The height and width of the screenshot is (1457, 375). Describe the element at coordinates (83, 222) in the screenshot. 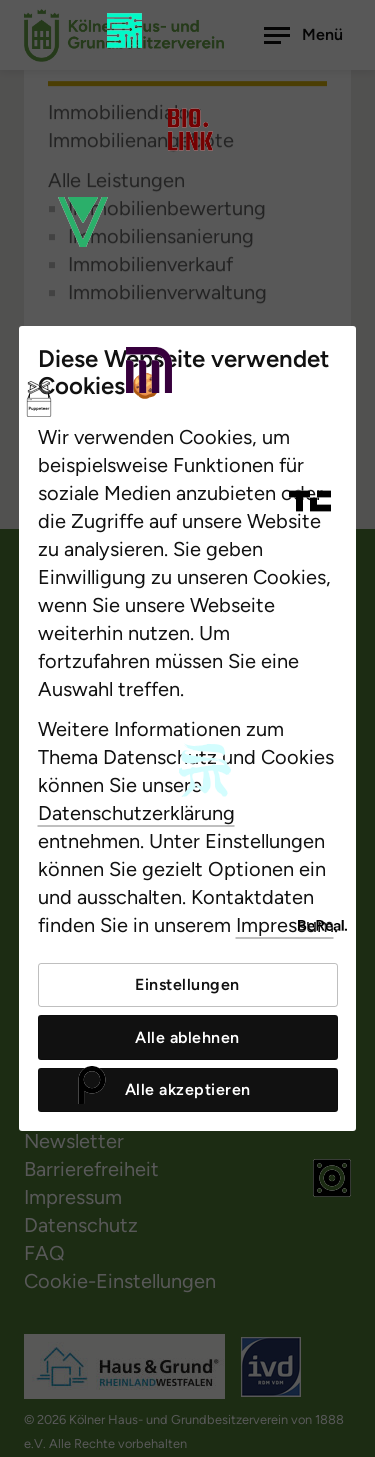

I see `open the ReVanced app` at that location.